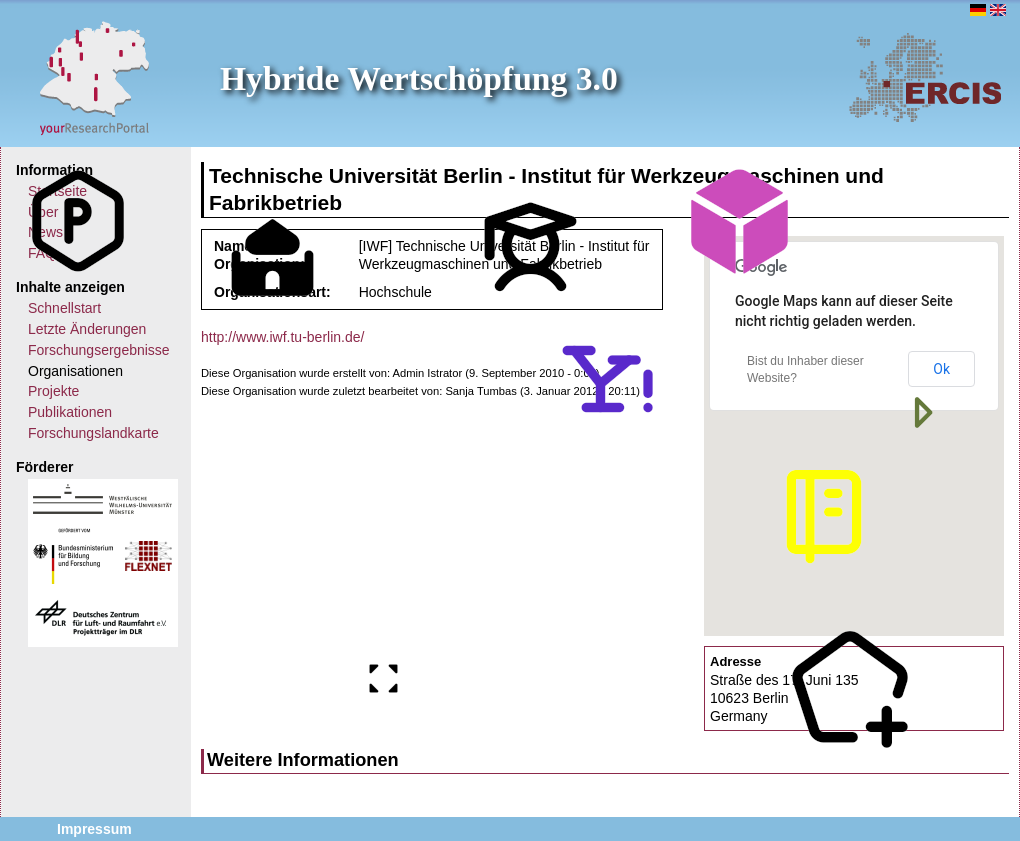  Describe the element at coordinates (272, 259) in the screenshot. I see `find nearby mosques` at that location.